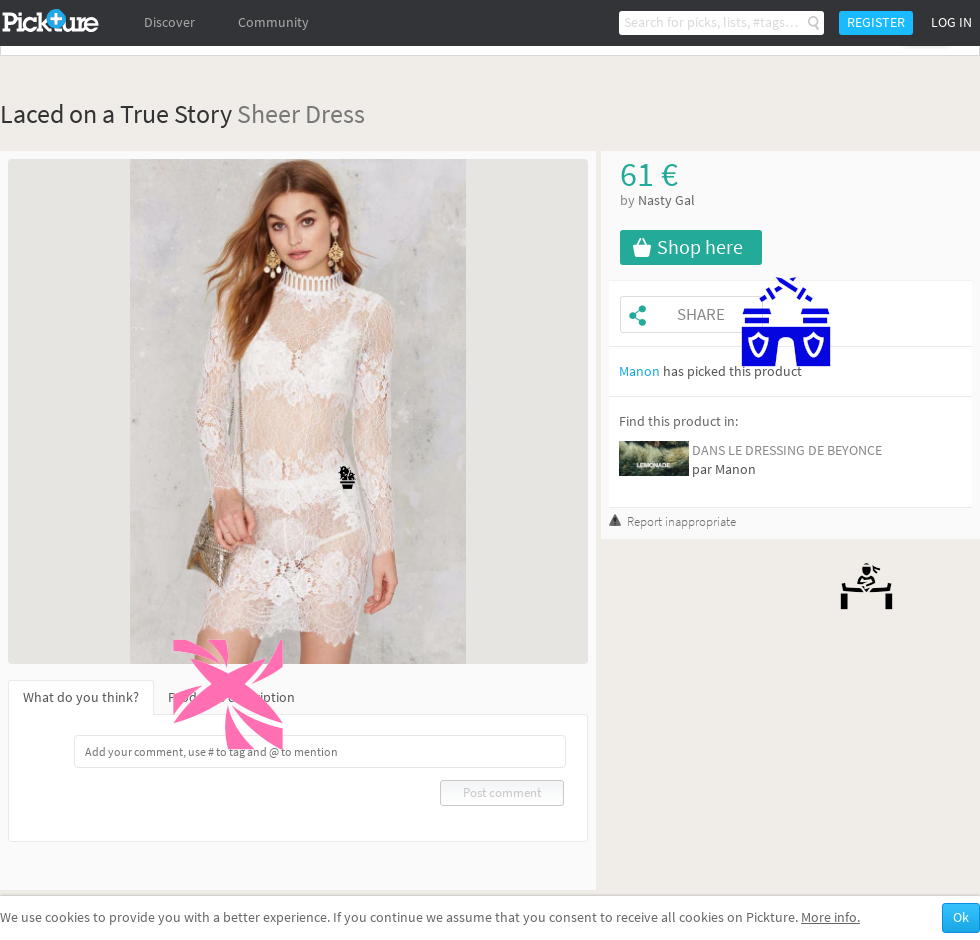  Describe the element at coordinates (866, 583) in the screenshot. I see `flexibility or stretching exercise option` at that location.